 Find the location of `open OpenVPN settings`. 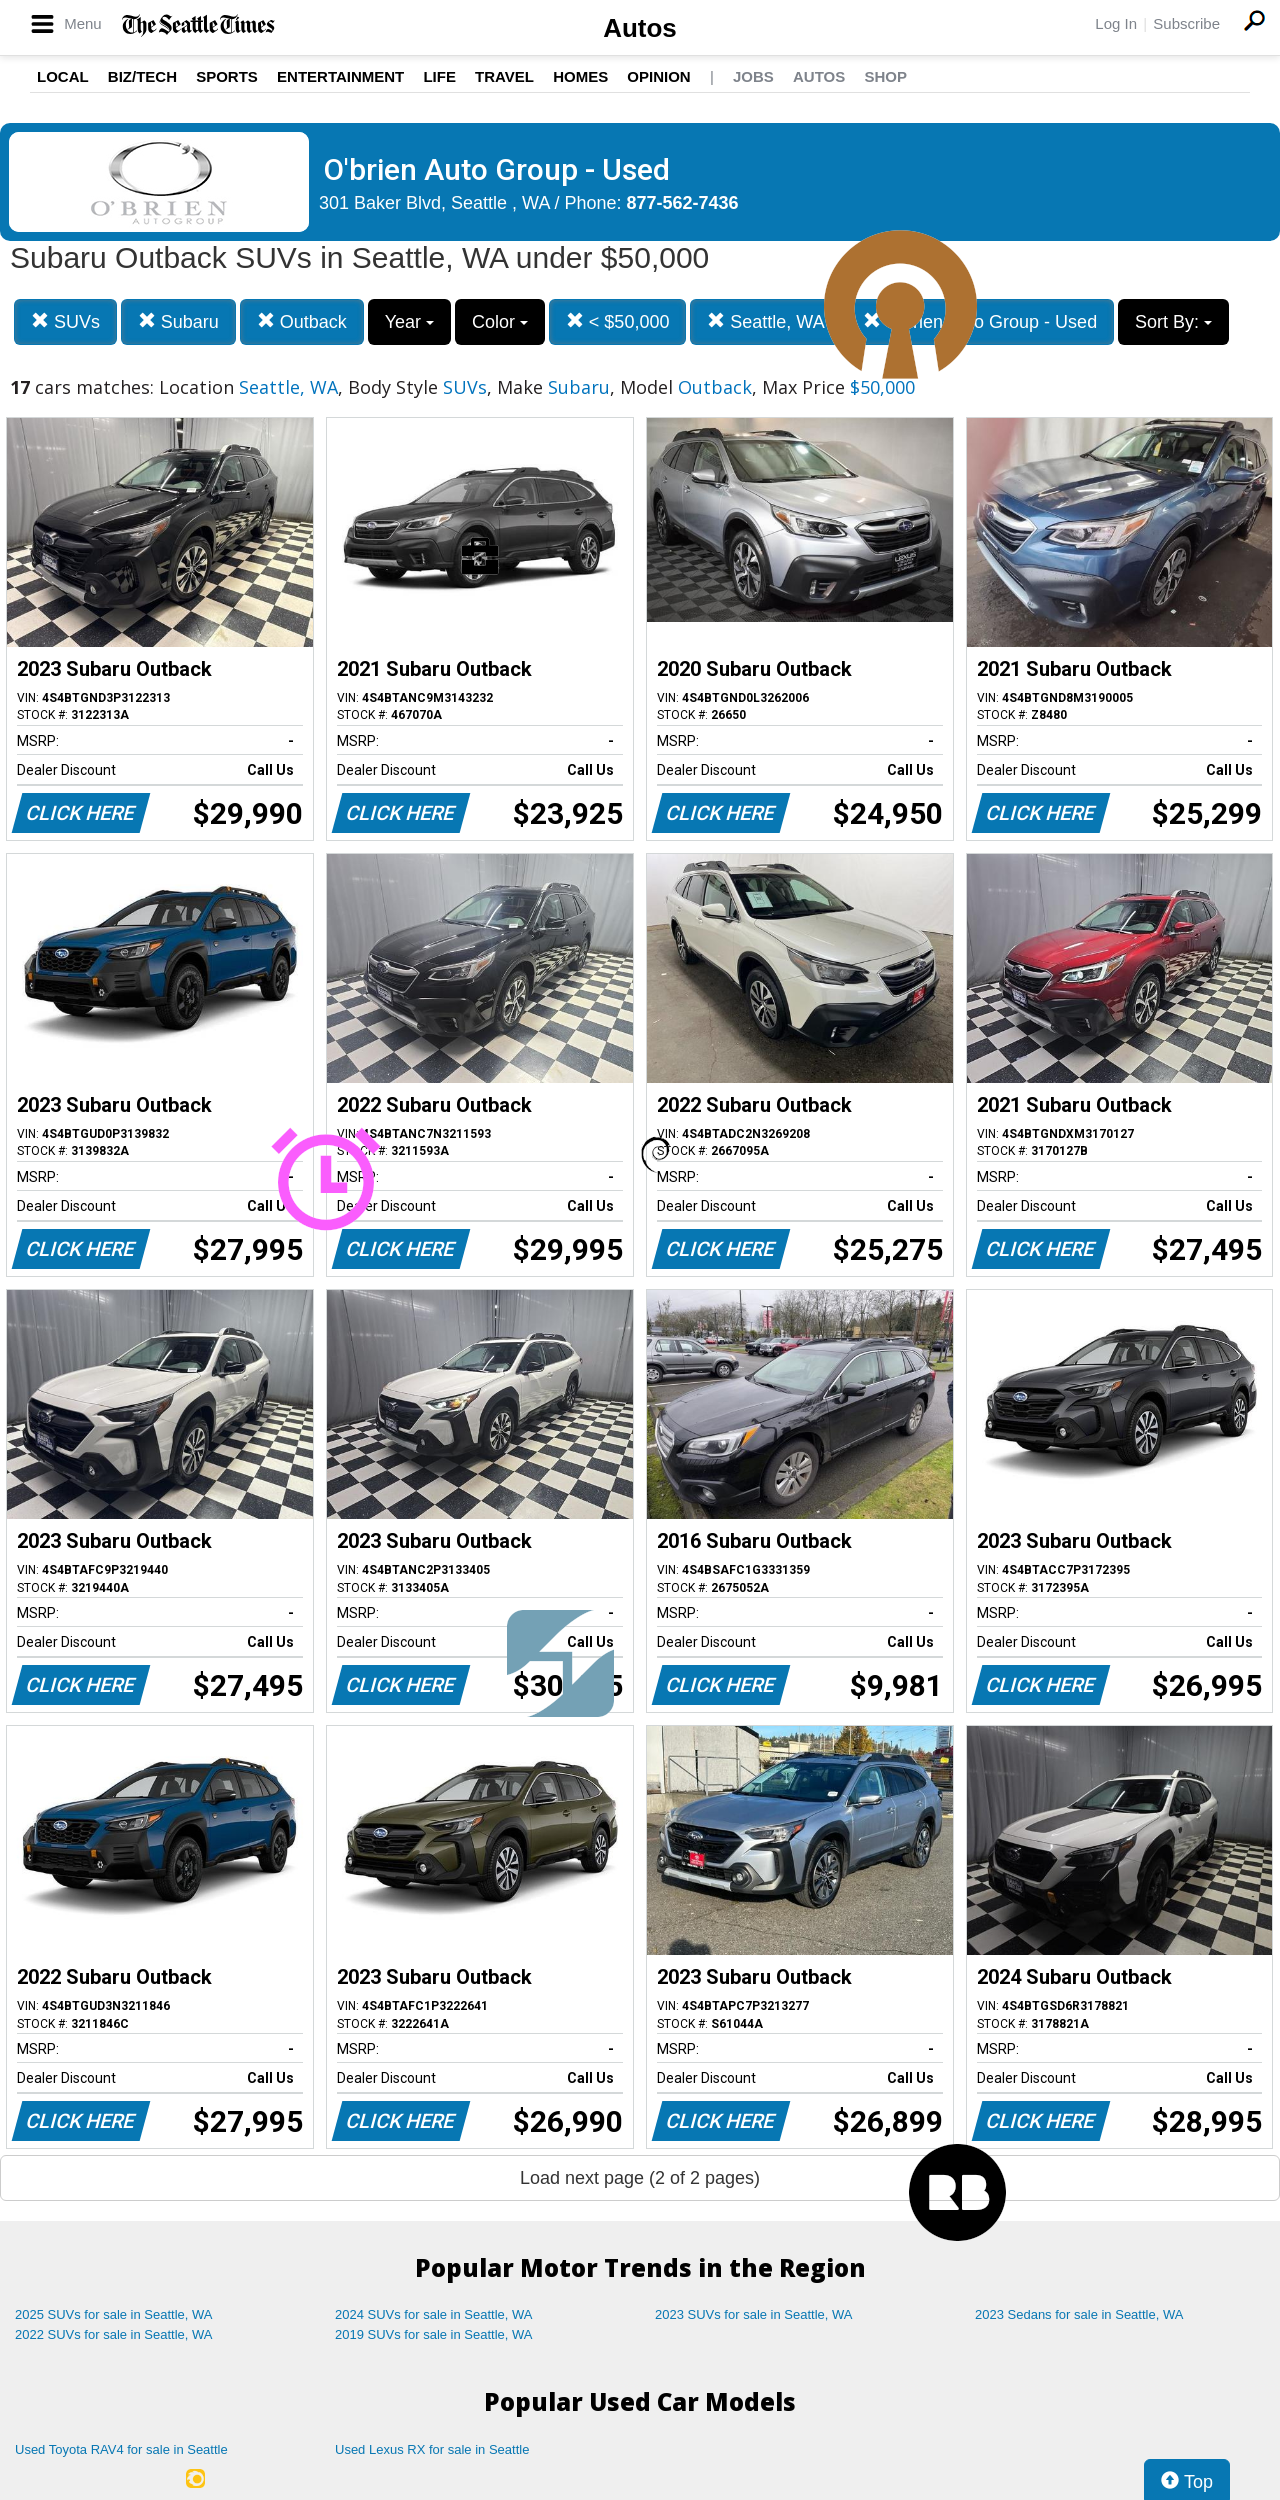

open OpenVPN settings is located at coordinates (900, 304).